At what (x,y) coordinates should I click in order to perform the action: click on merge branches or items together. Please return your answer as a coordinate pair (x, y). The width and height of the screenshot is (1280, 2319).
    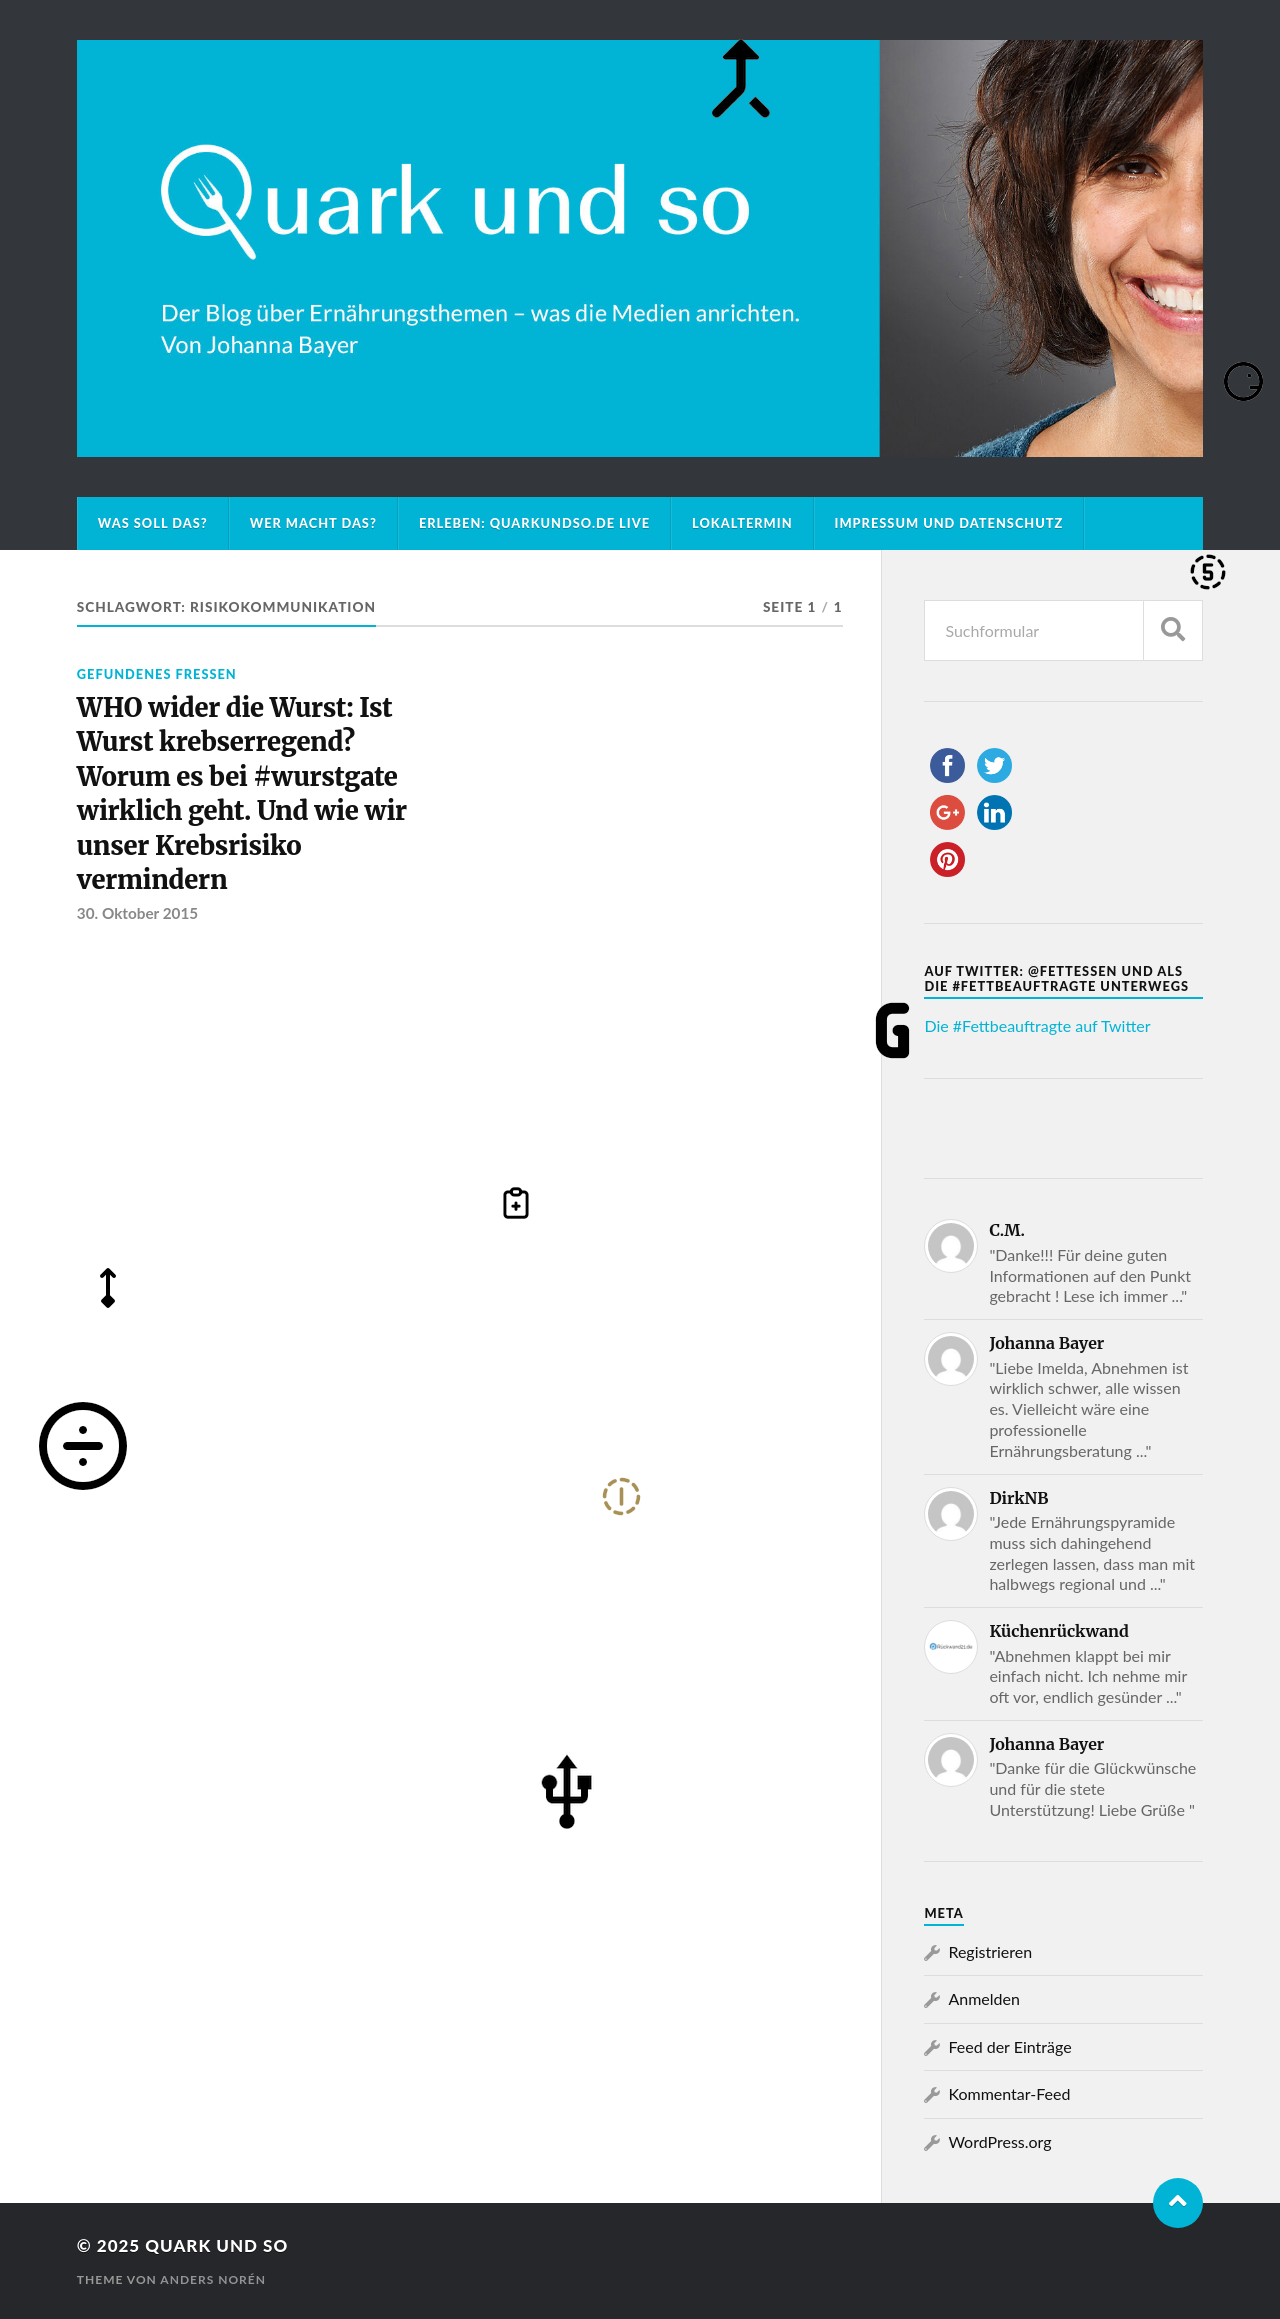
    Looking at the image, I should click on (741, 79).